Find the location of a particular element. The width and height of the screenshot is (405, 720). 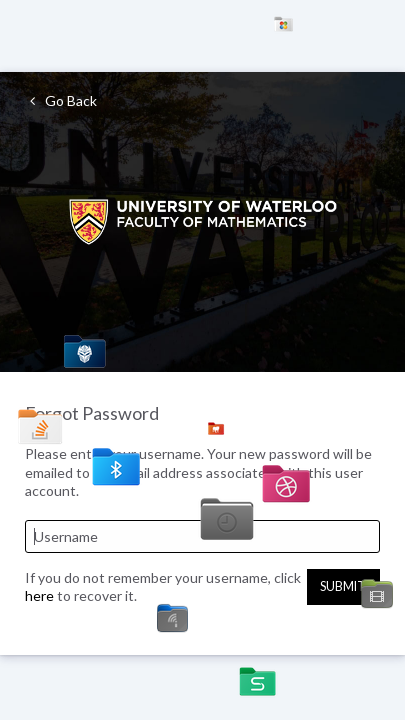

open folder containing rexus gaming files is located at coordinates (84, 352).